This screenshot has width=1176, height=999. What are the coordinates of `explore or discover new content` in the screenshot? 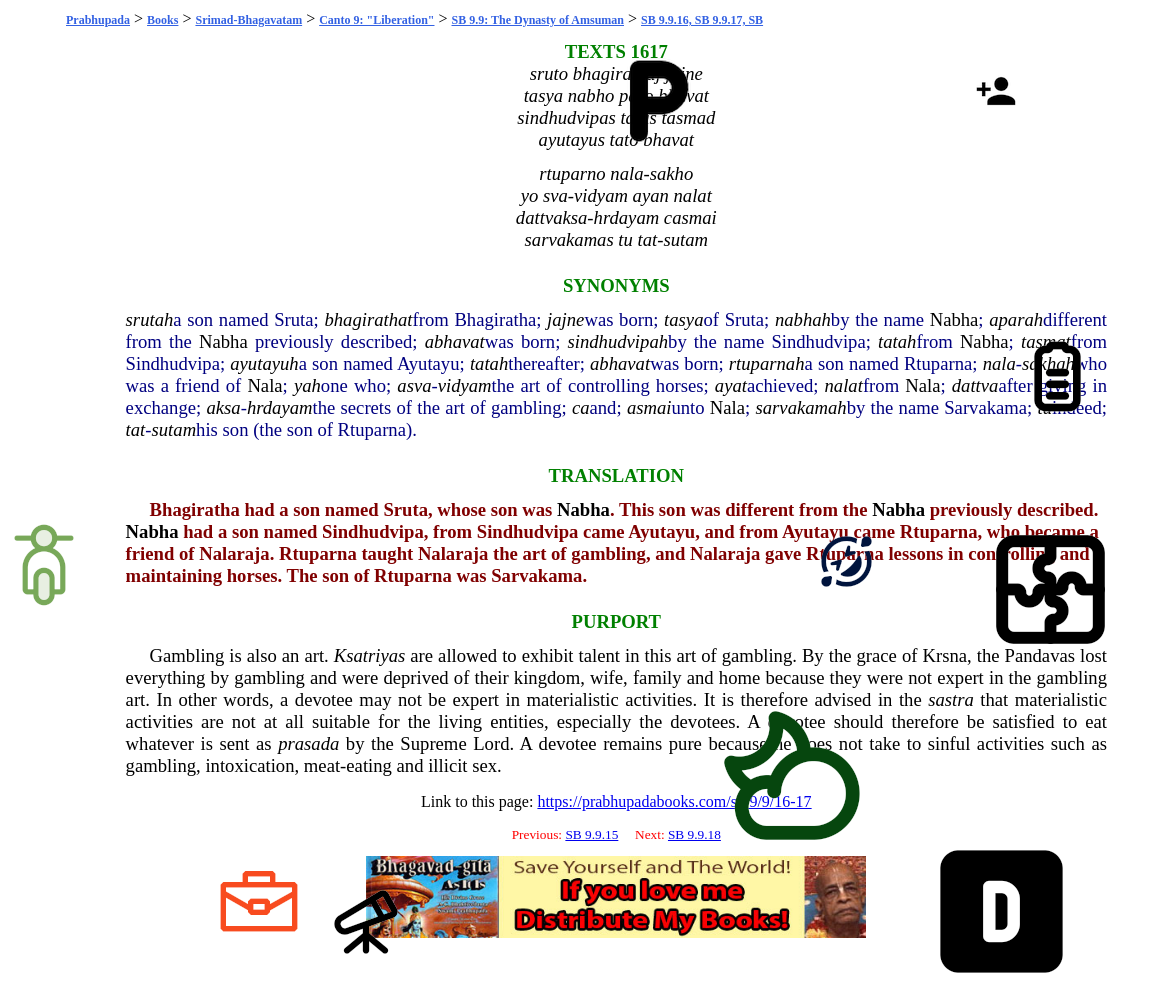 It's located at (366, 922).